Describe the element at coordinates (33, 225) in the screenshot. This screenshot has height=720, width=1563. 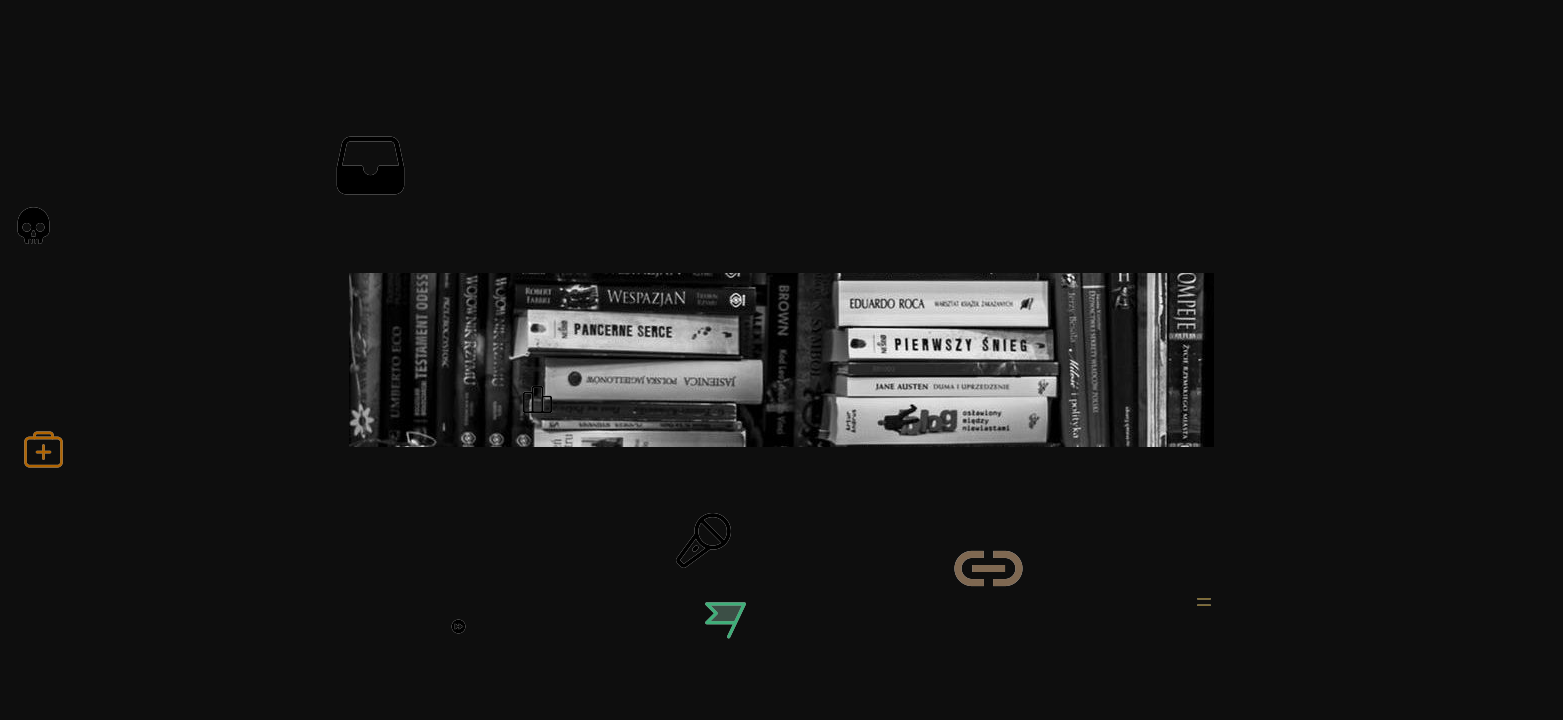
I see `indicates danger or hazardous content` at that location.